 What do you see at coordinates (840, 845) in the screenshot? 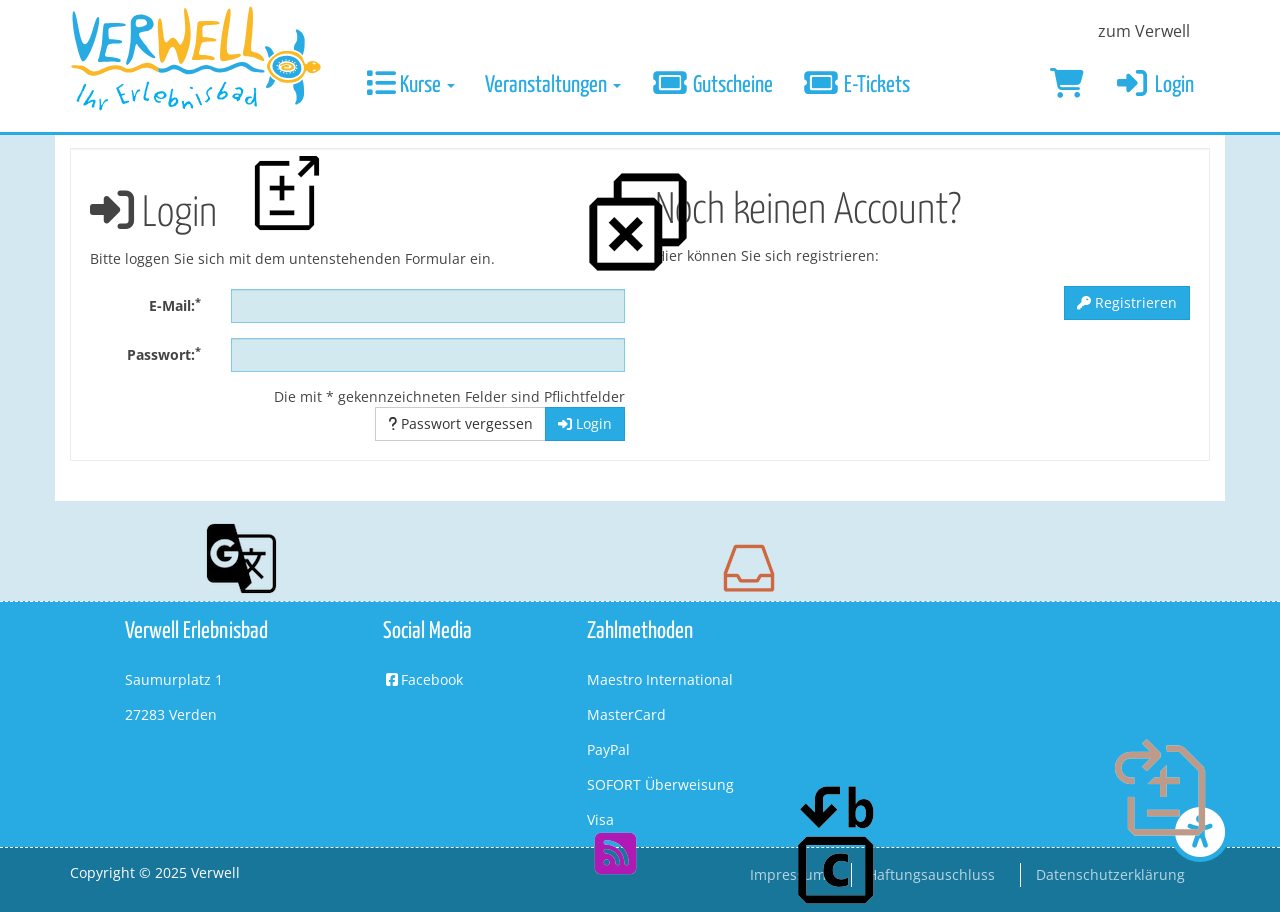
I see `replace selected text or content` at bounding box center [840, 845].